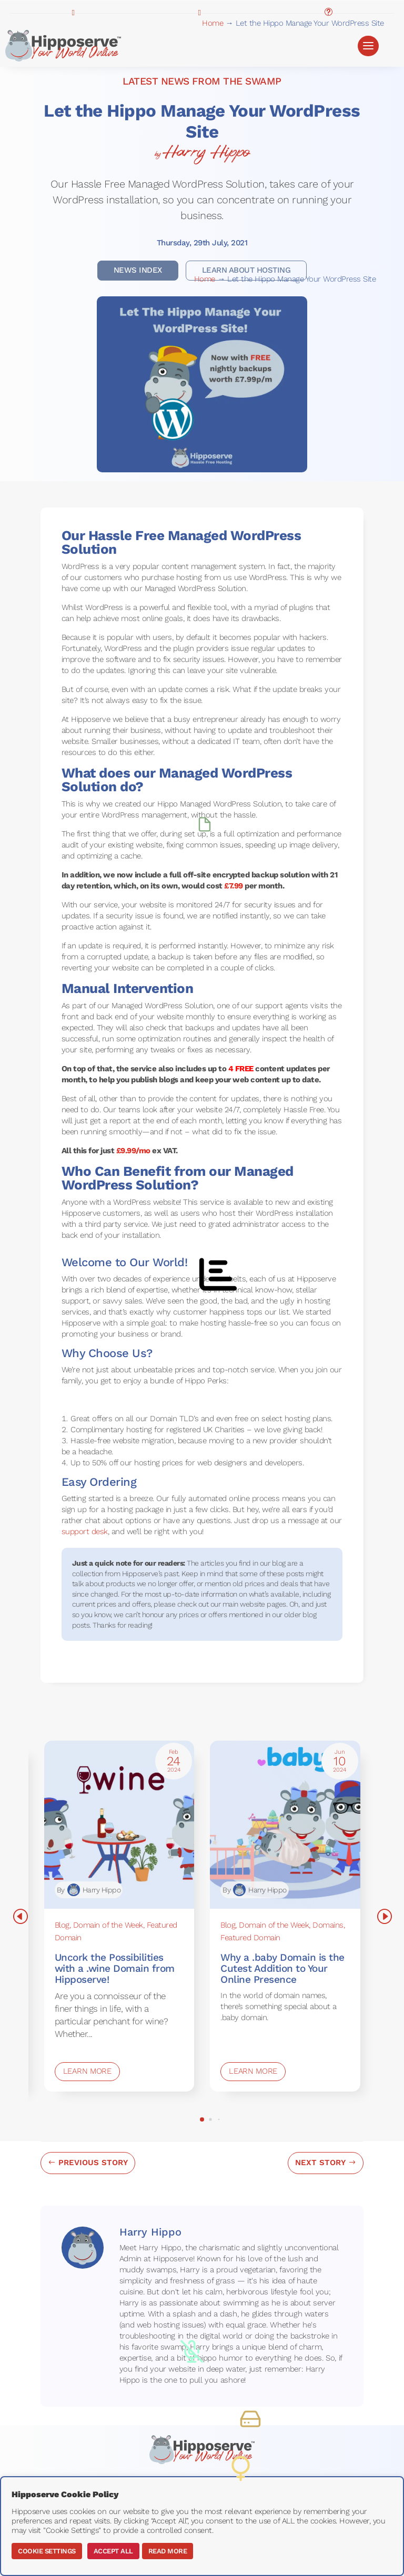 Image resolution: width=404 pixels, height=2576 pixels. I want to click on access local storage or hard drive, so click(250, 2419).